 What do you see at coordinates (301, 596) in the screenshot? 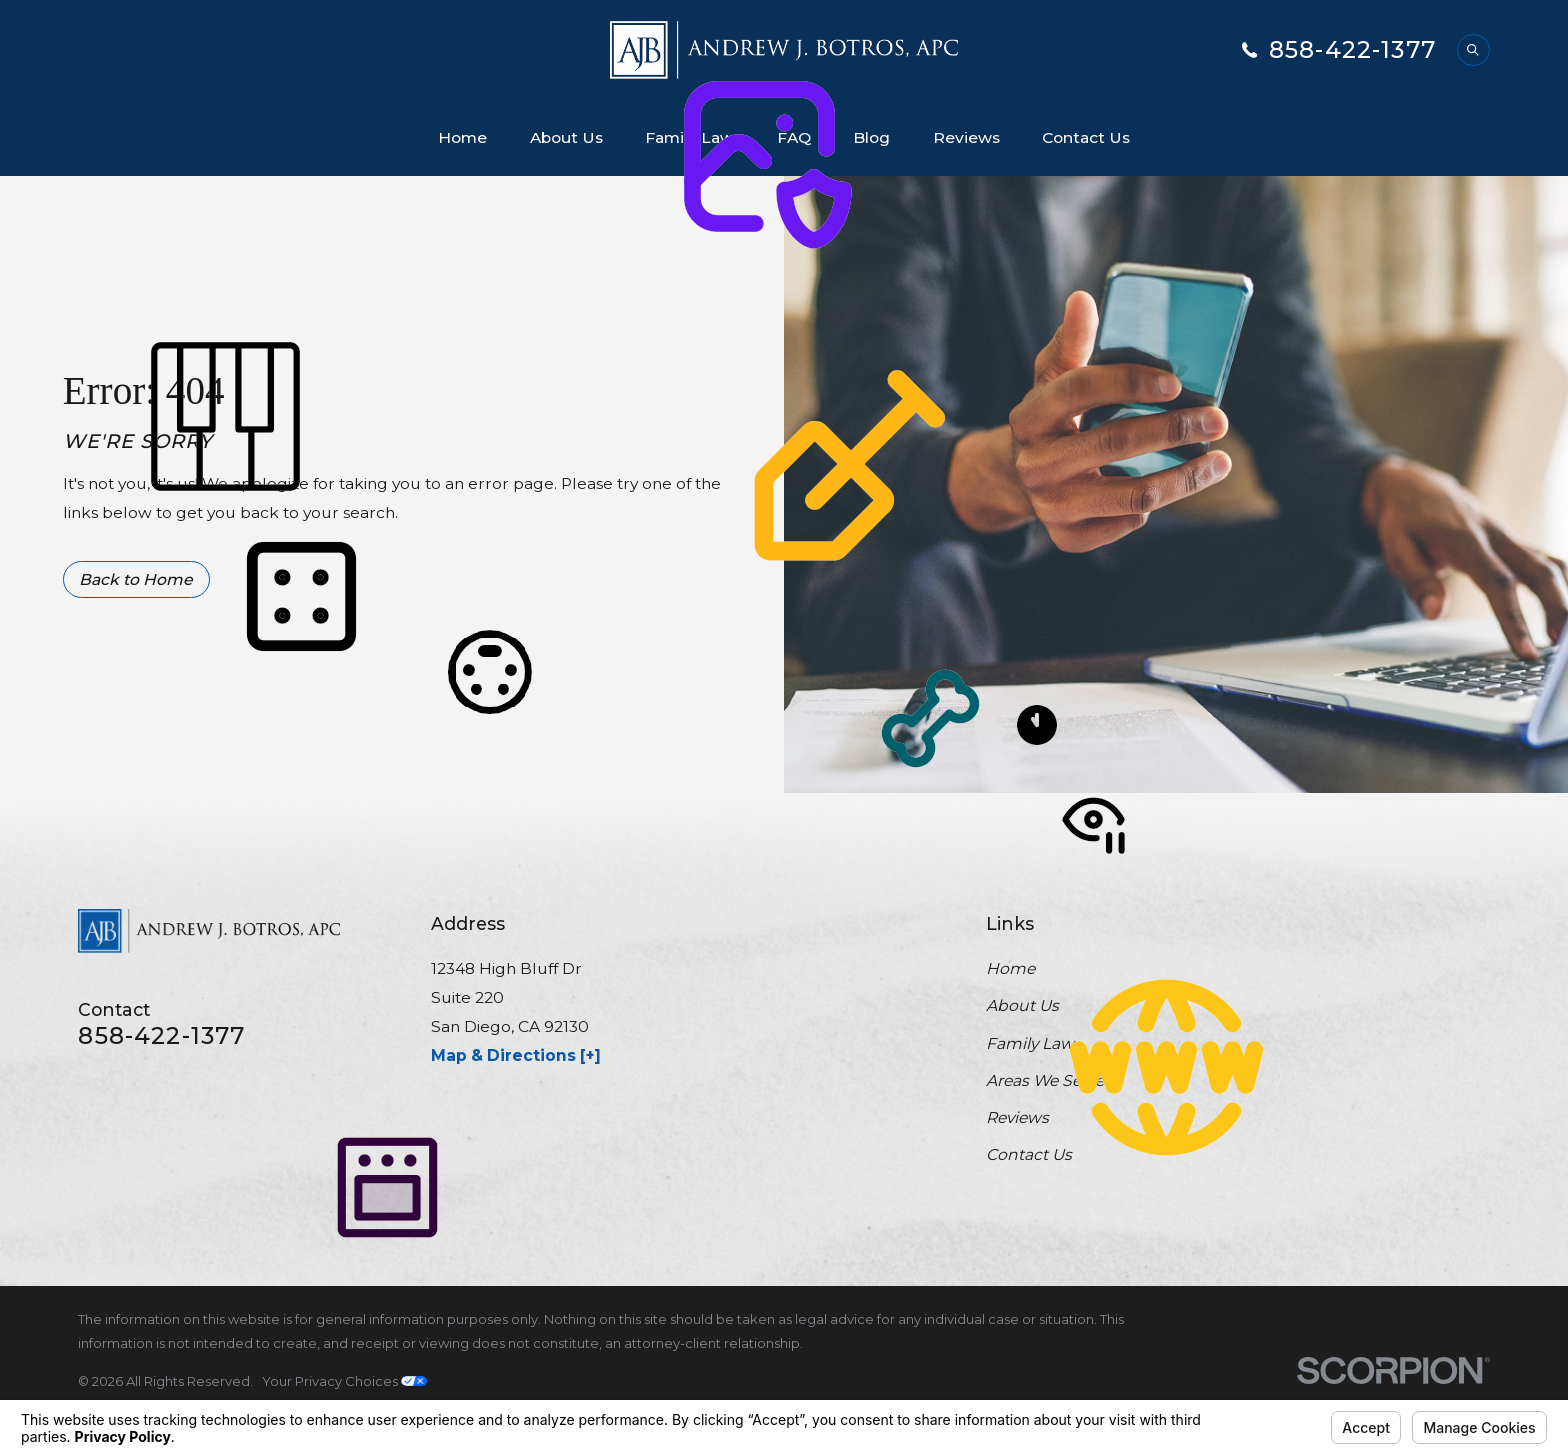
I see `randomize or shuffle content` at bounding box center [301, 596].